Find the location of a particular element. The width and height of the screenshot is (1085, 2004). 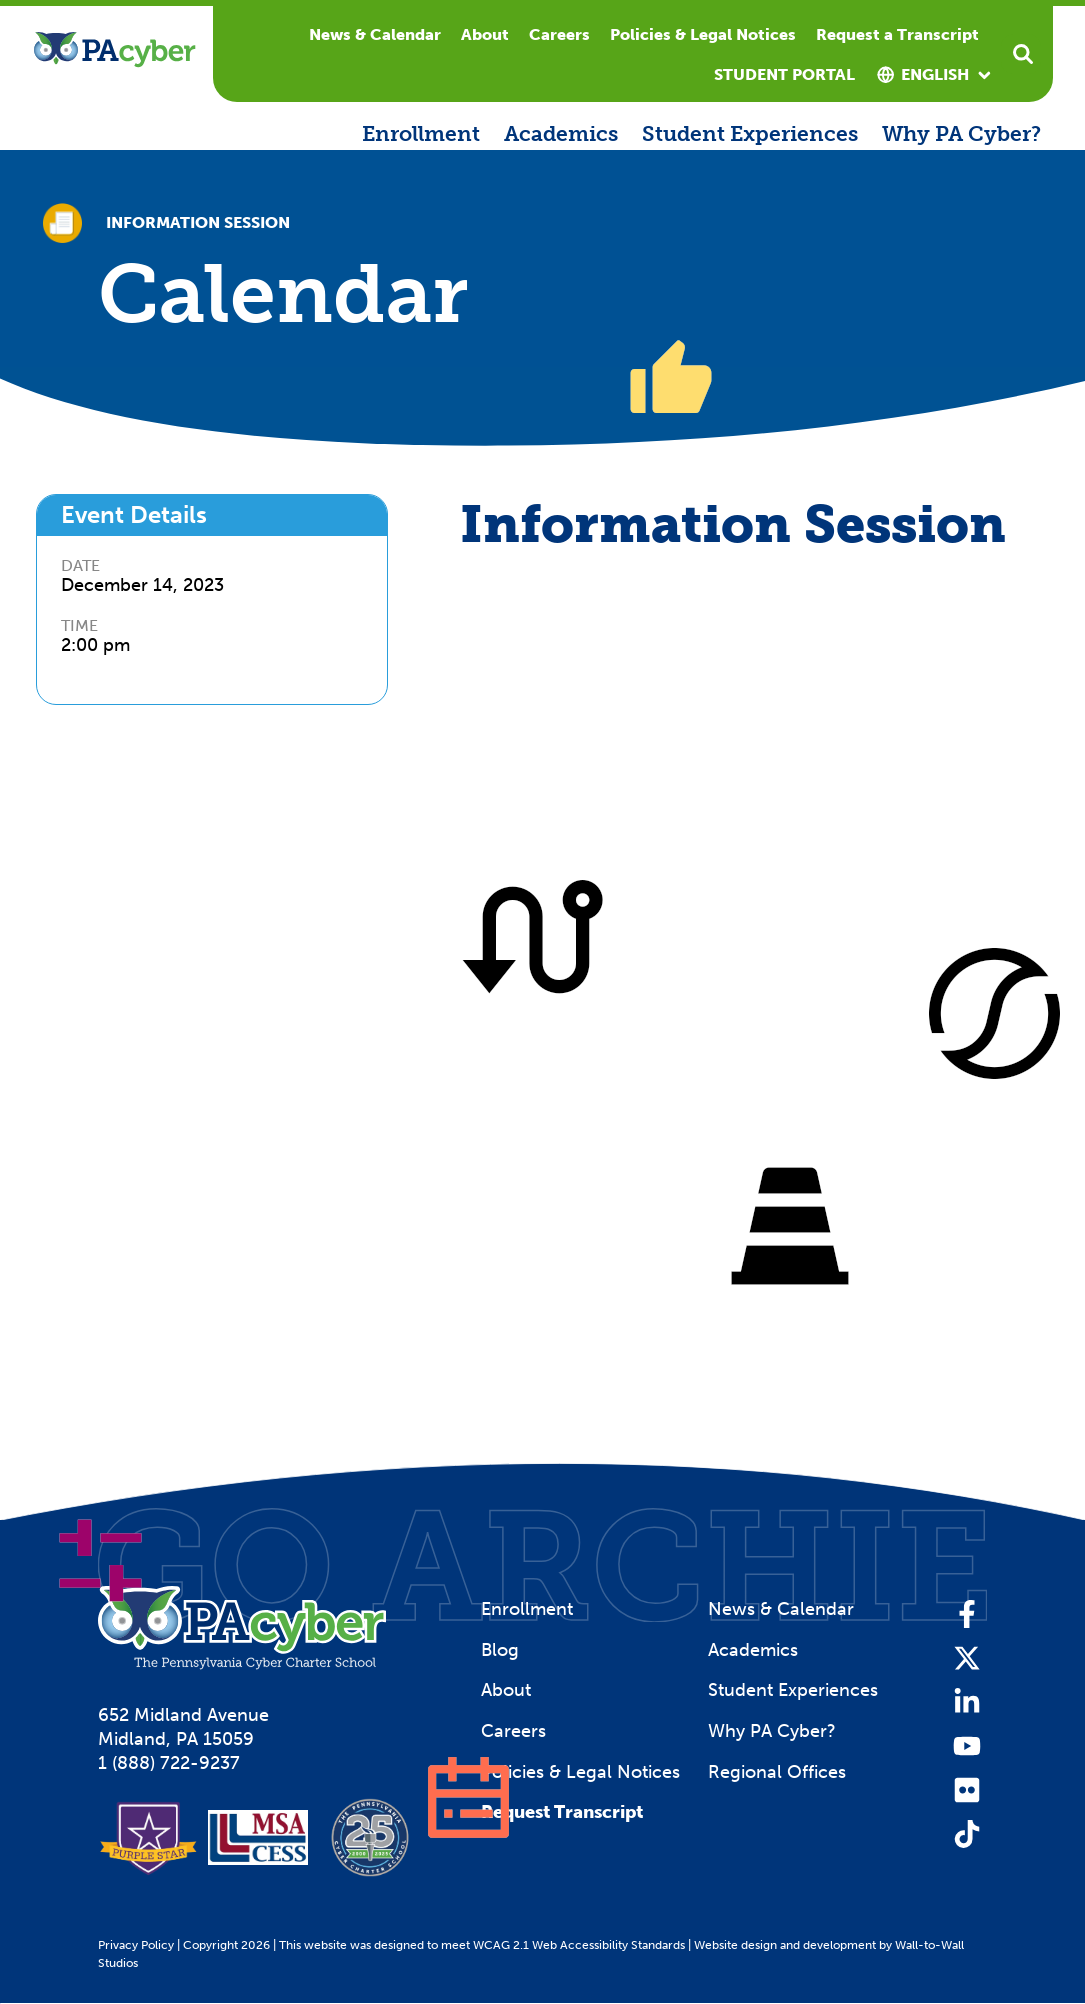

view navigation route between two points is located at coordinates (536, 940).